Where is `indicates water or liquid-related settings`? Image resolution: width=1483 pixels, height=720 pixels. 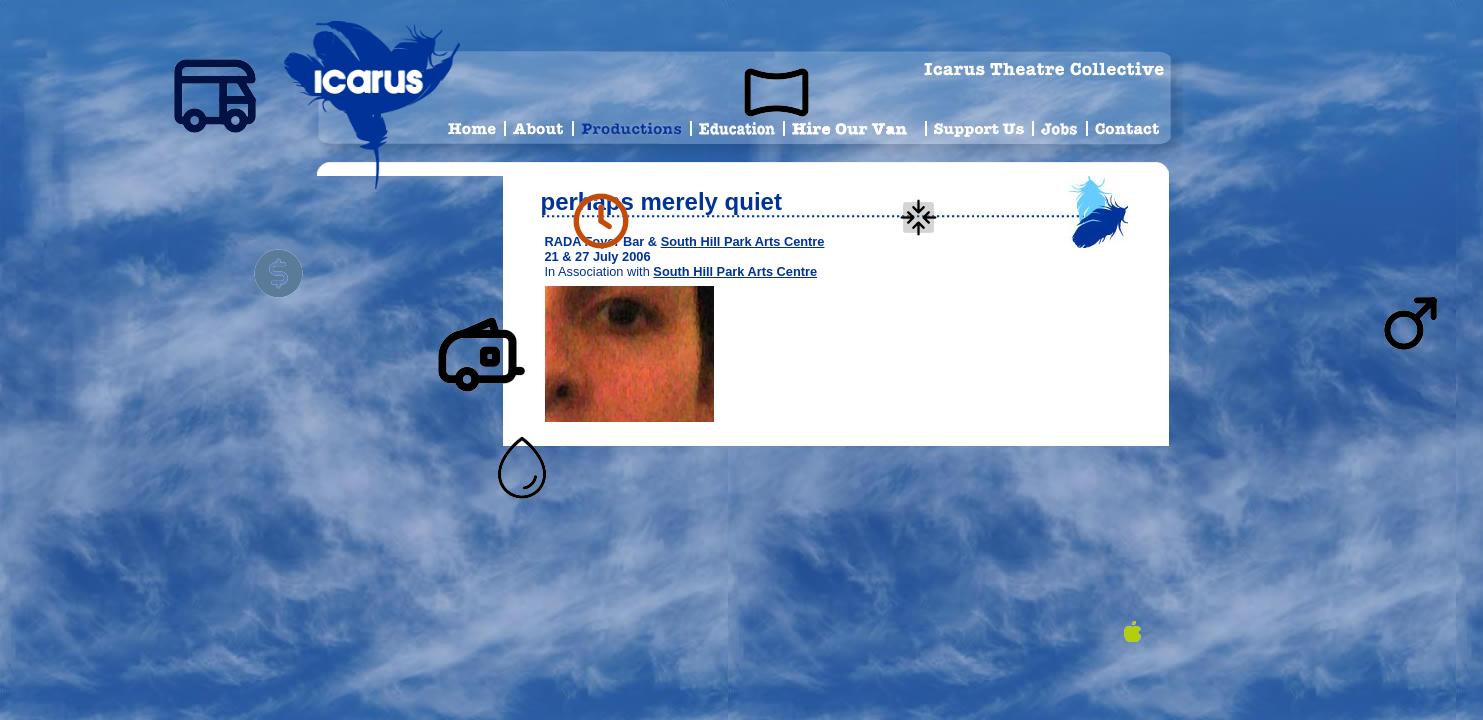 indicates water or liquid-related settings is located at coordinates (522, 470).